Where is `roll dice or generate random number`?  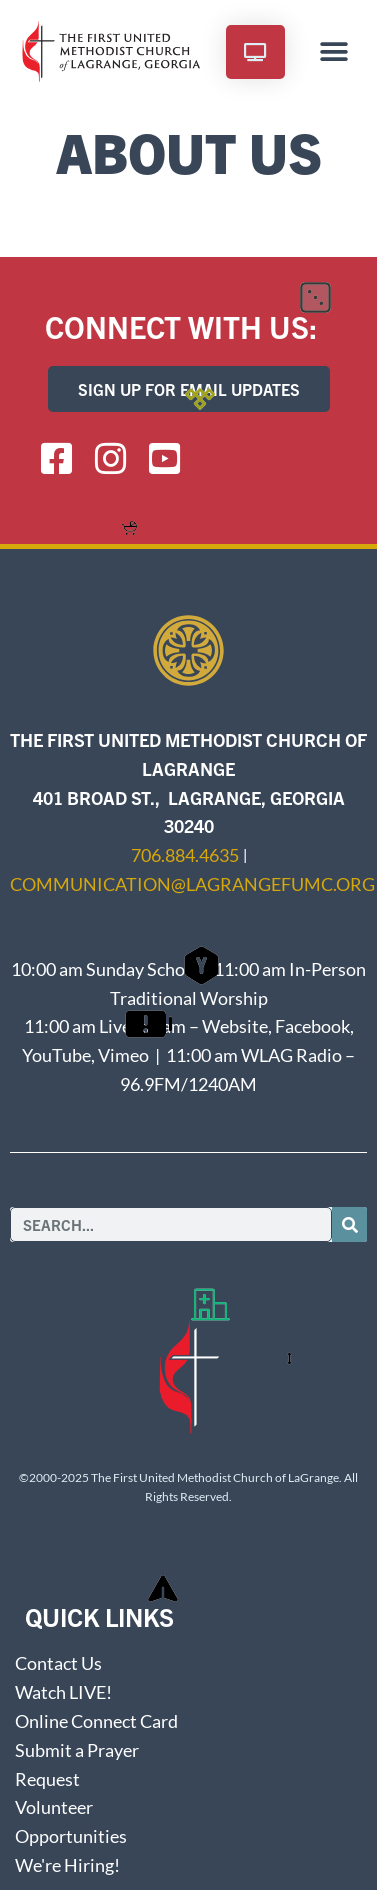
roll dice or generate random number is located at coordinates (315, 297).